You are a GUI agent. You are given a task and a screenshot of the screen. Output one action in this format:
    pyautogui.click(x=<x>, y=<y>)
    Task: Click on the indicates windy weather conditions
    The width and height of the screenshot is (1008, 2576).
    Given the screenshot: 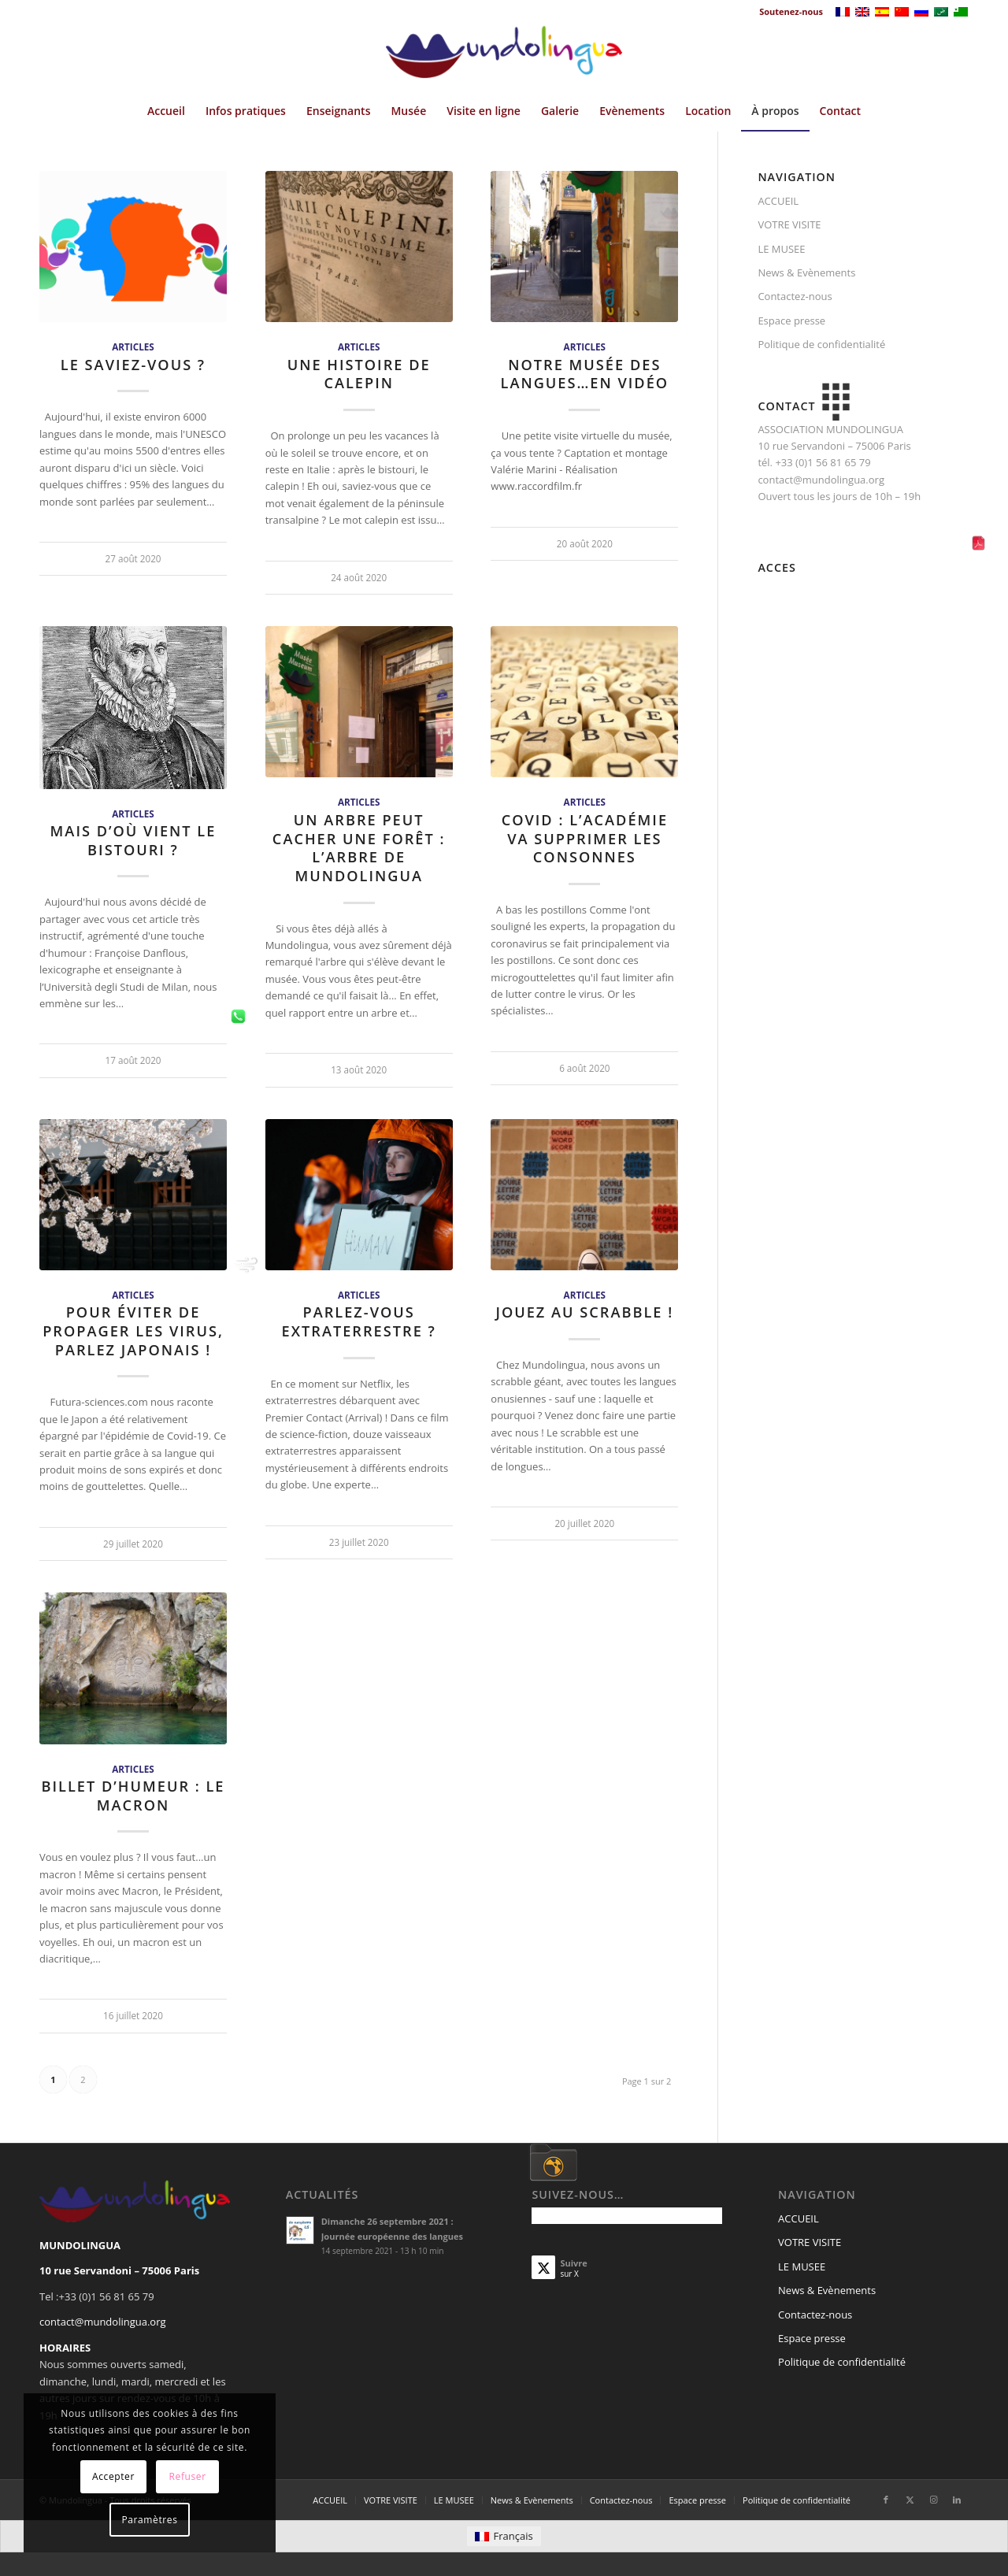 What is the action you would take?
    pyautogui.click(x=246, y=1265)
    